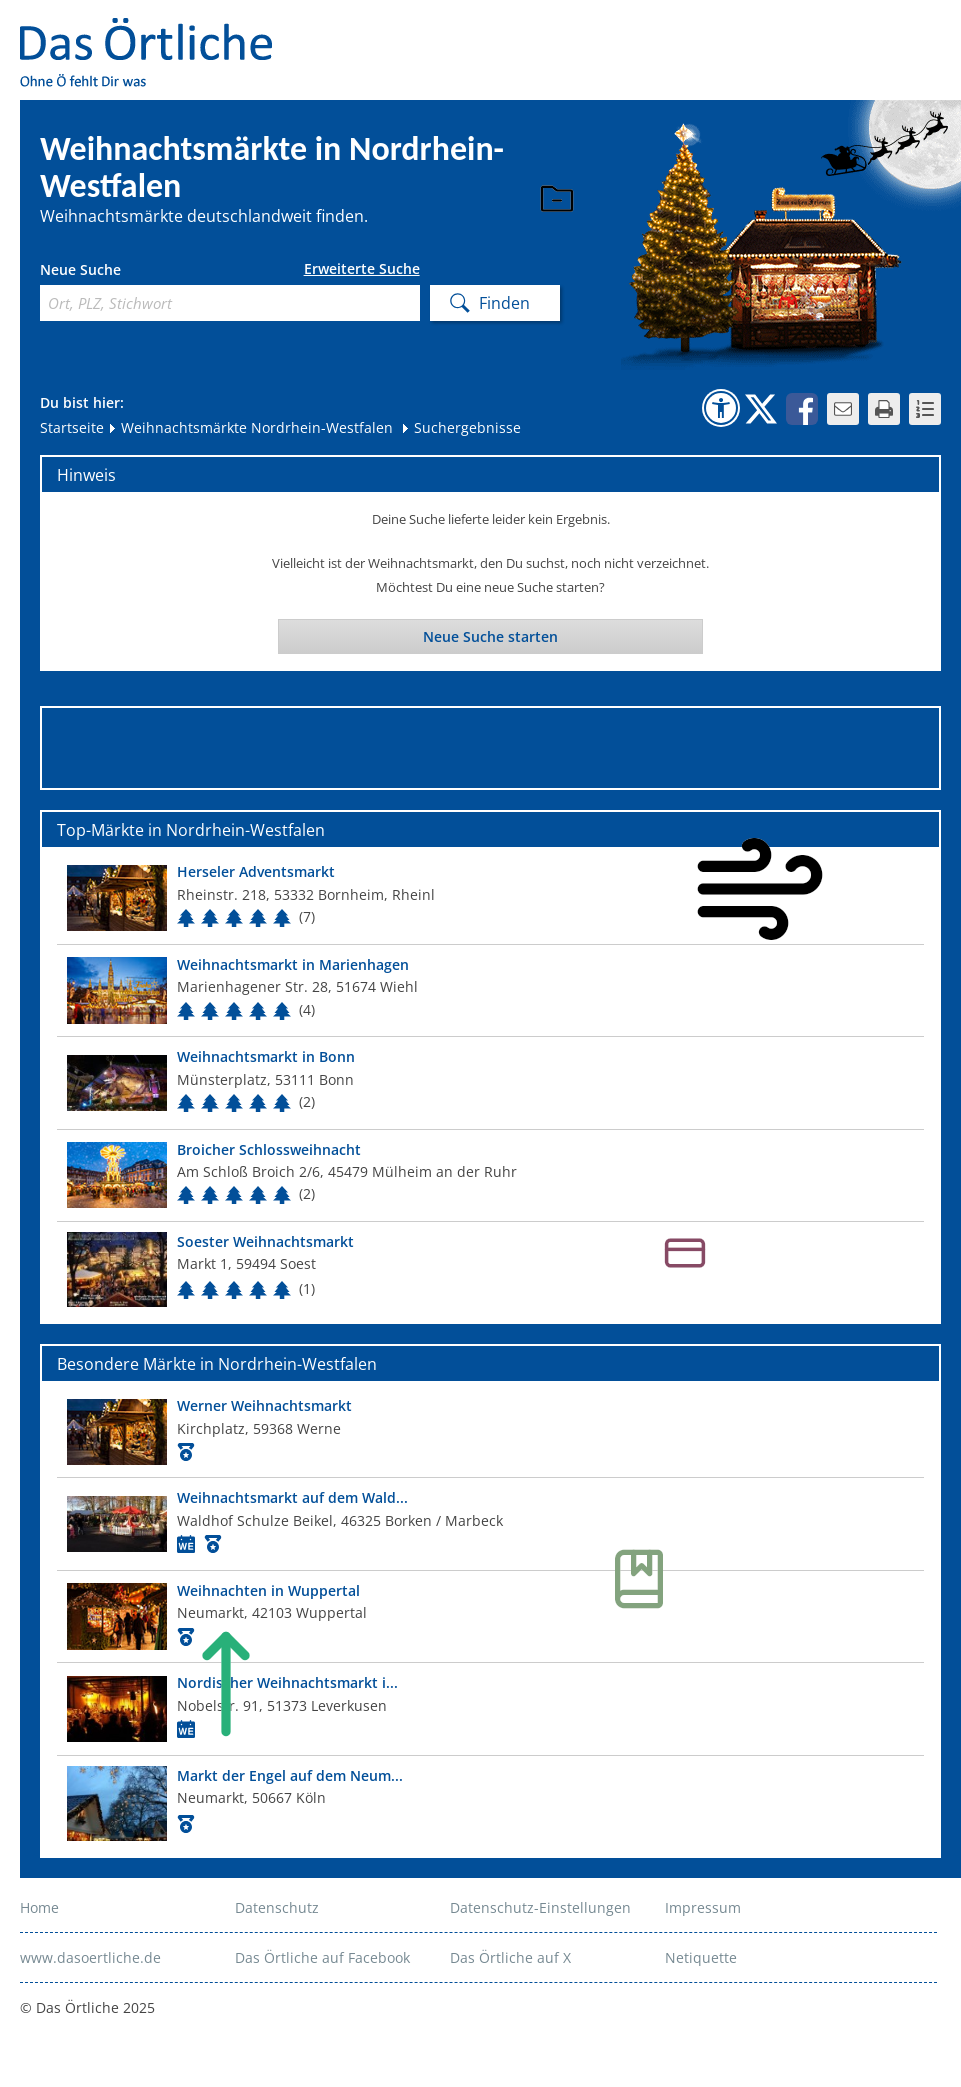  What do you see at coordinates (557, 198) in the screenshot?
I see `remove a folder` at bounding box center [557, 198].